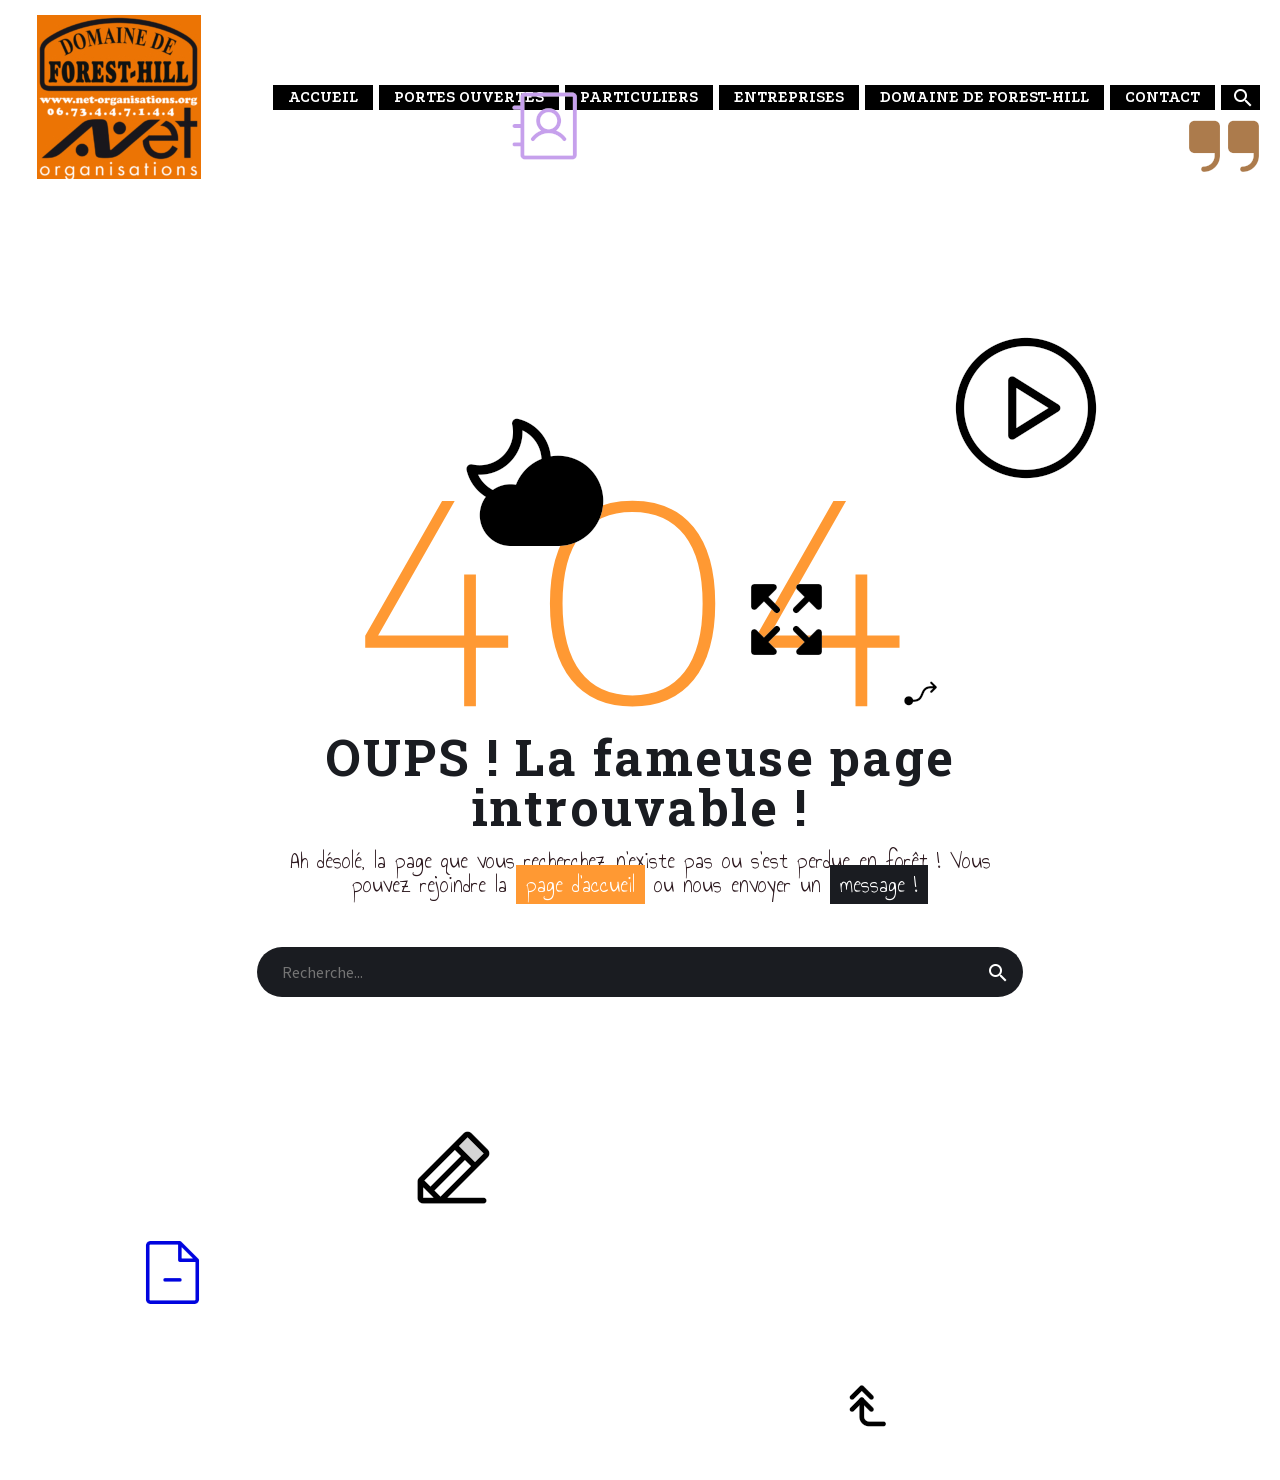 This screenshot has width=1280, height=1480. What do you see at coordinates (172, 1272) in the screenshot?
I see `remove a file or document` at bounding box center [172, 1272].